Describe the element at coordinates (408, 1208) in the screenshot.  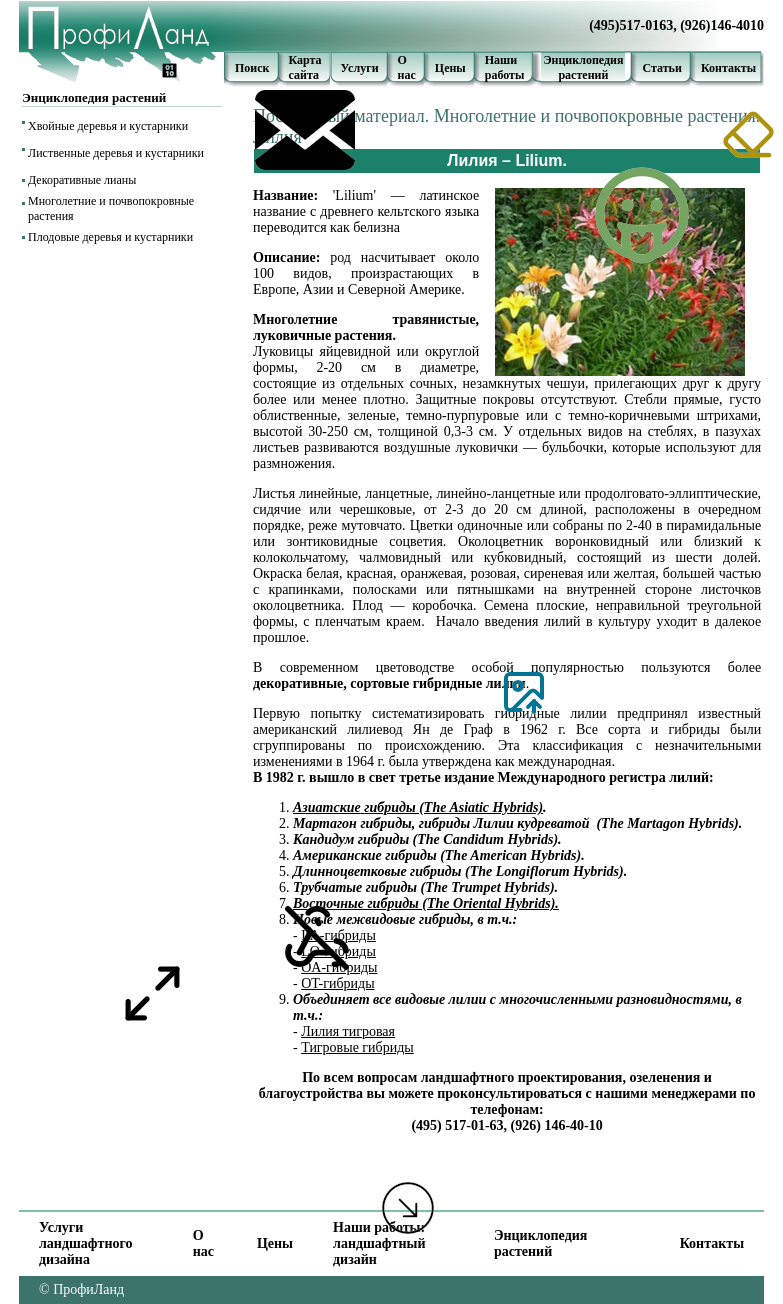
I see `navigate to the next item diagonally` at that location.